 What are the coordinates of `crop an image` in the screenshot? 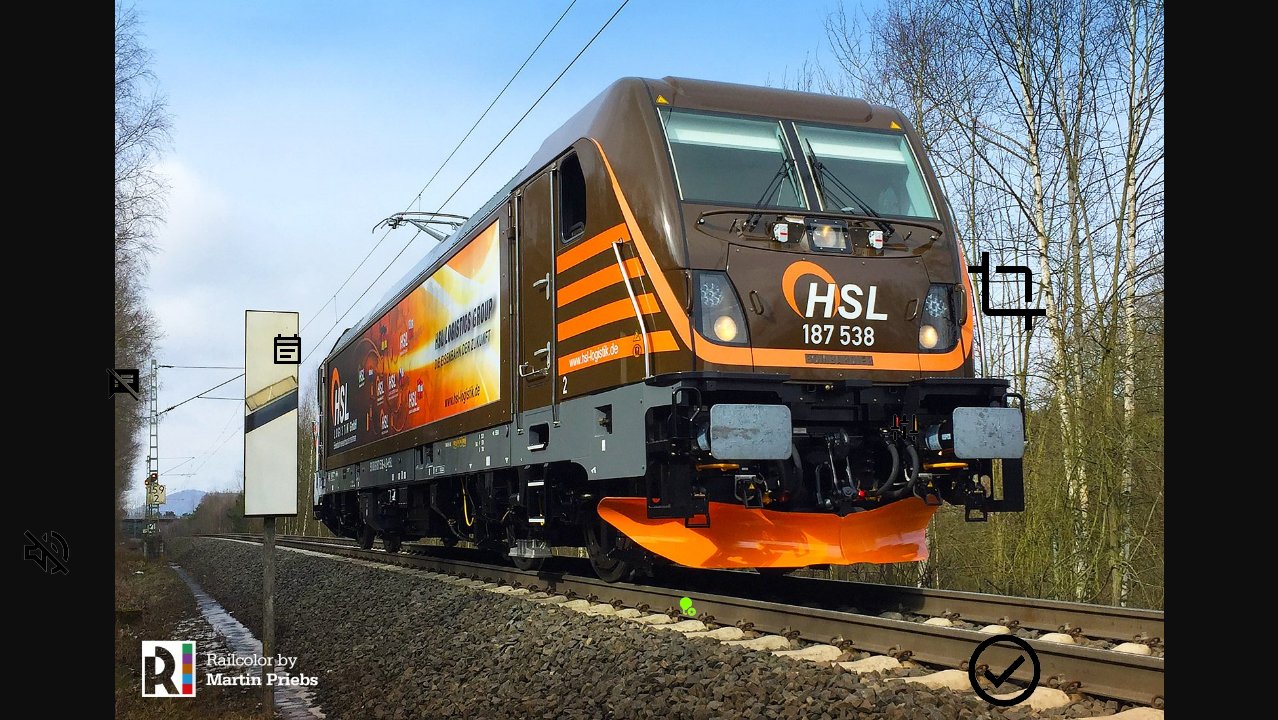 It's located at (1007, 291).